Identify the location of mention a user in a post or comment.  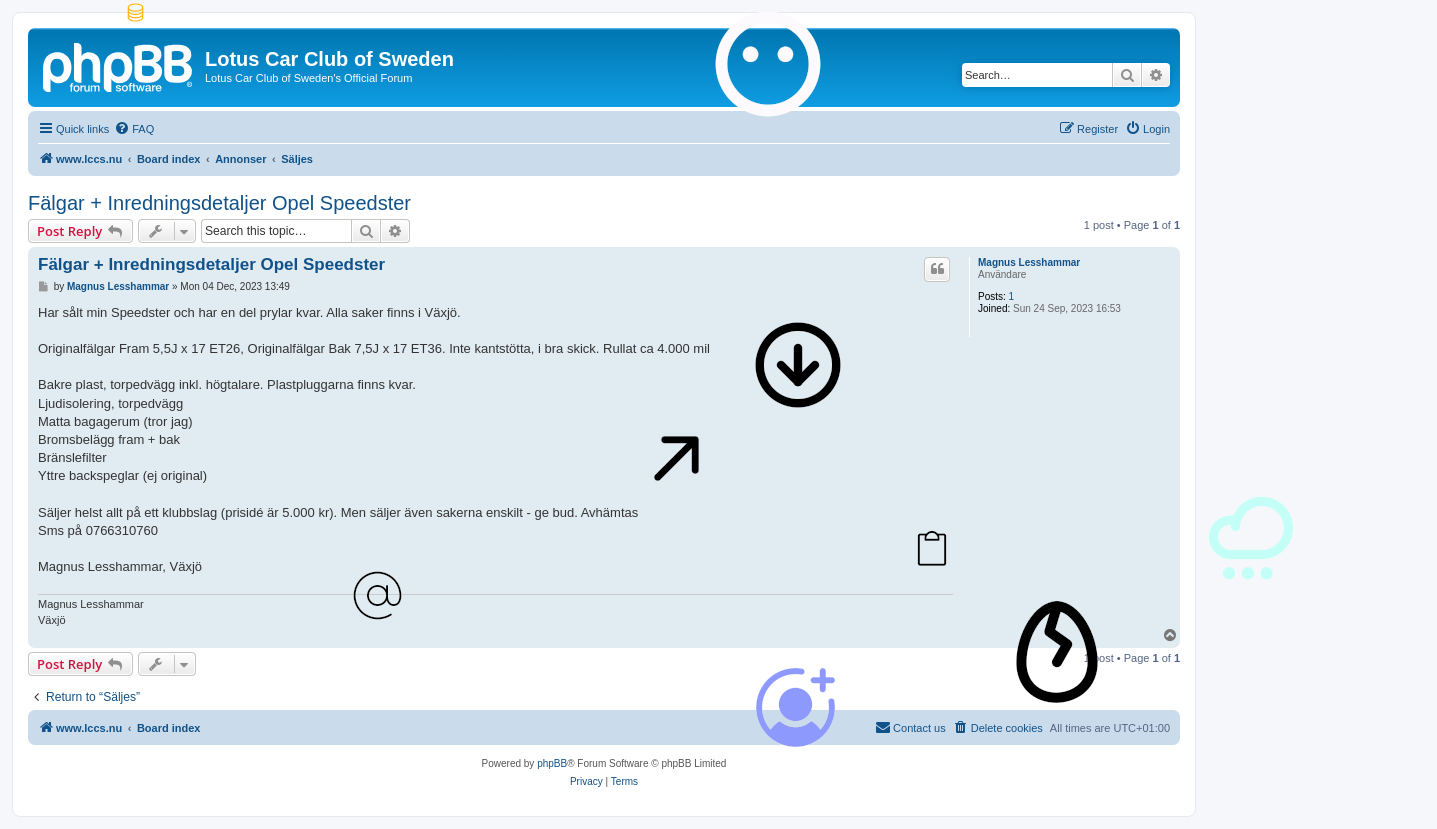
(377, 595).